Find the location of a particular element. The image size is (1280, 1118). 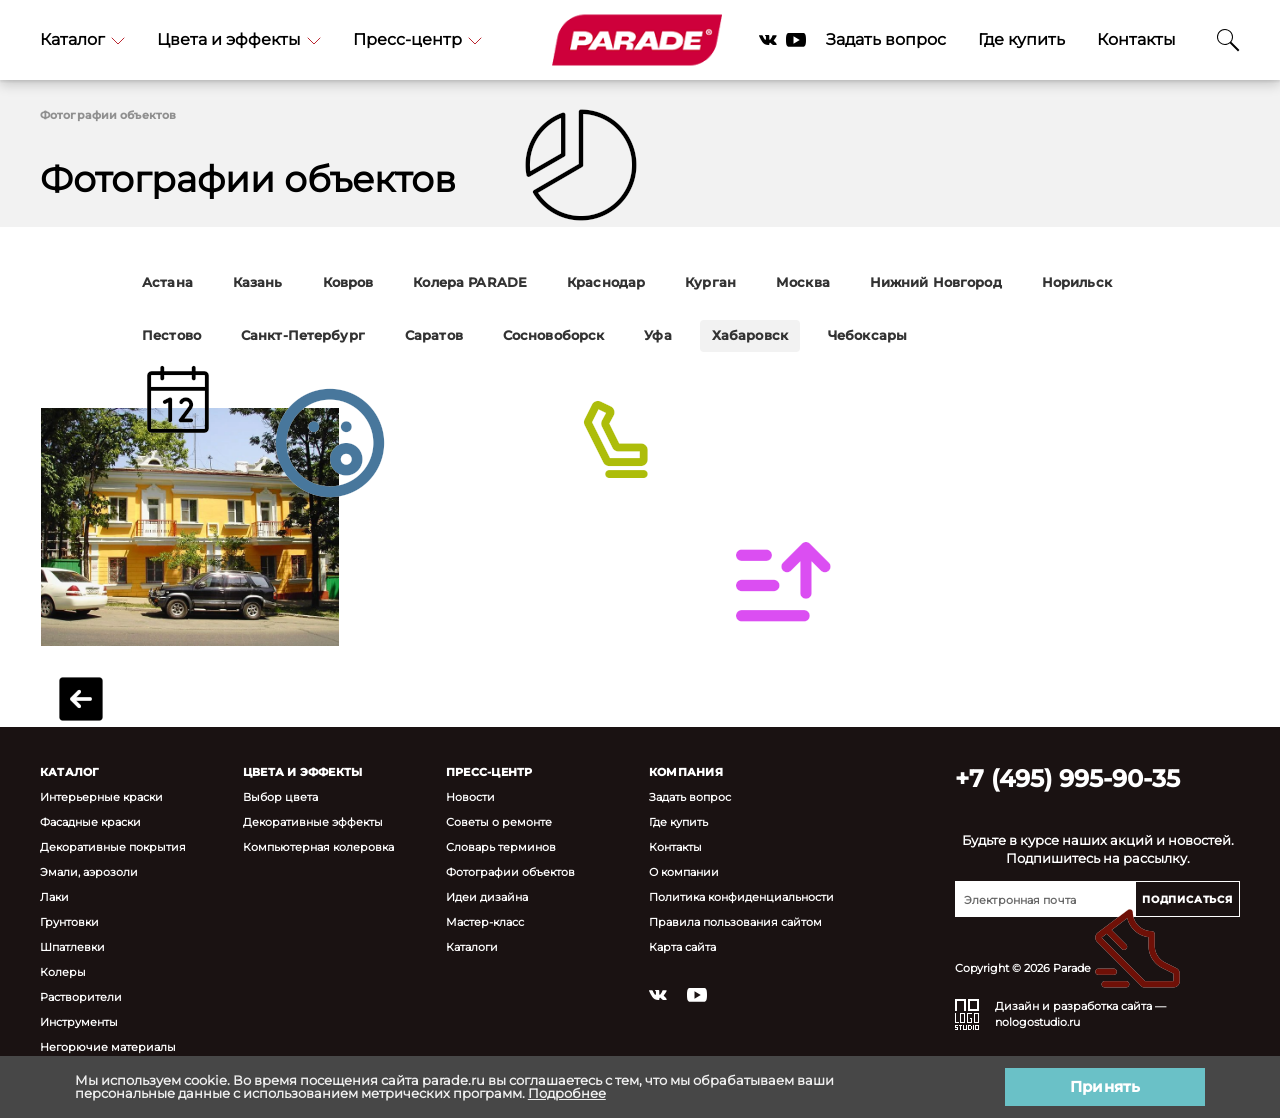

go back to the previous screen is located at coordinates (81, 699).